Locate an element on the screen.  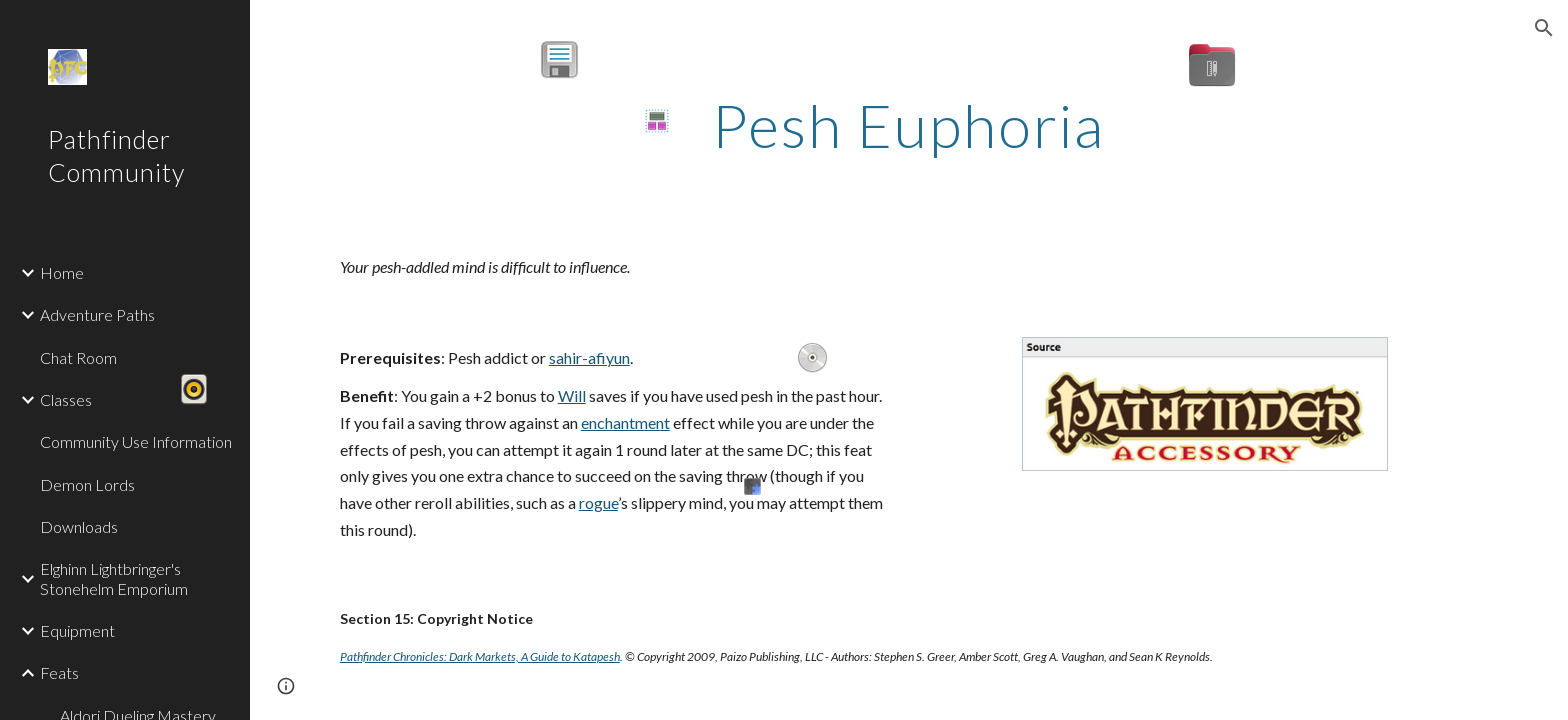
indicates a rewritable CD drive or disc is located at coordinates (812, 357).